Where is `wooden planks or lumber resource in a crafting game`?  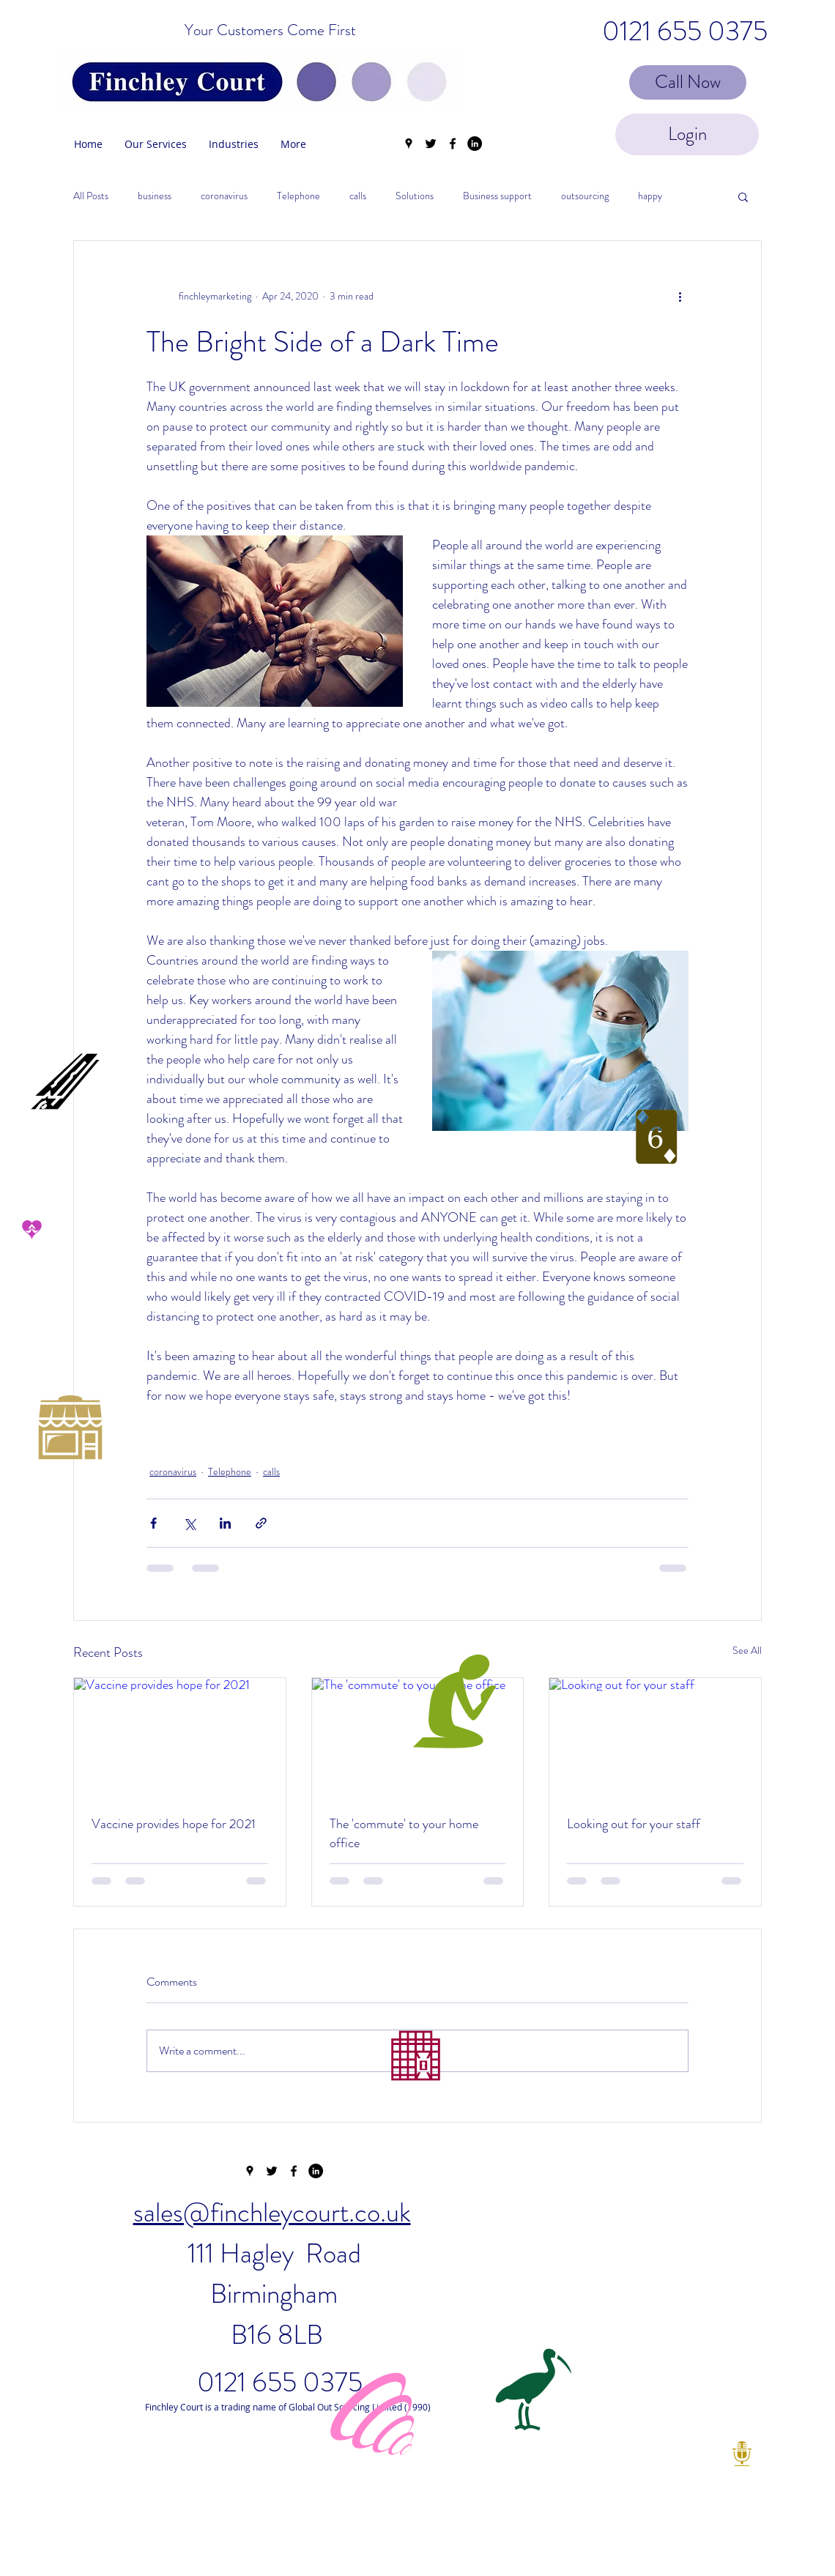 wooden planks or lumber resource in a crafting game is located at coordinates (64, 1081).